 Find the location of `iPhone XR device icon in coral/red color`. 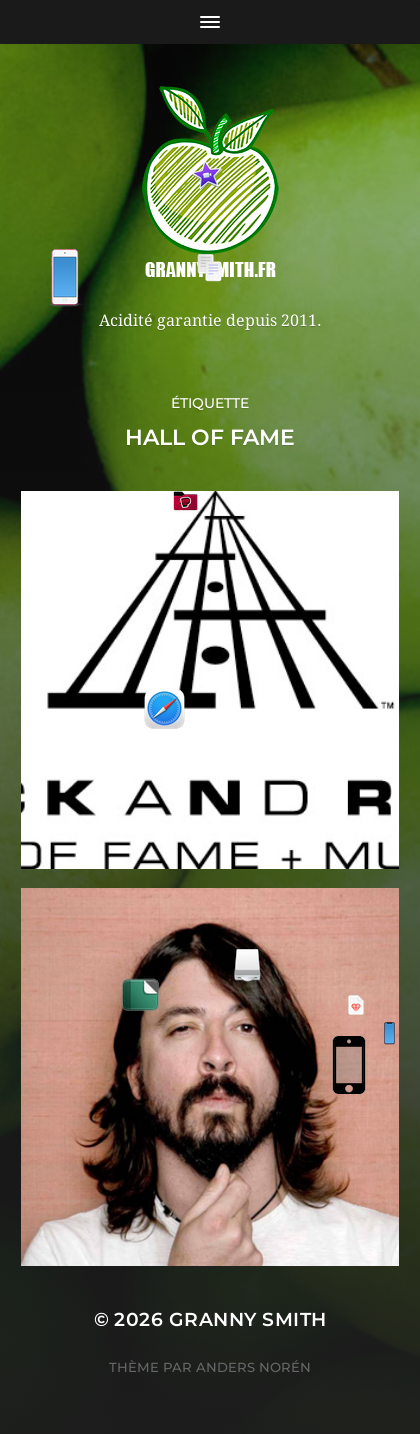

iPhone XR device icon in coral/red color is located at coordinates (389, 1033).